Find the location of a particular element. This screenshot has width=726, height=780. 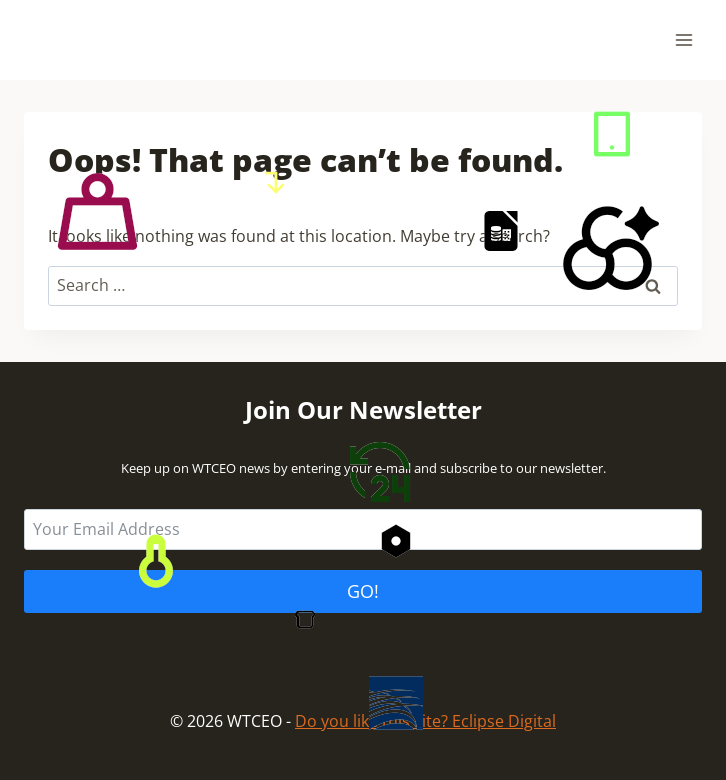

indicates 24/7 availability or round-the-clock service is located at coordinates (380, 472).